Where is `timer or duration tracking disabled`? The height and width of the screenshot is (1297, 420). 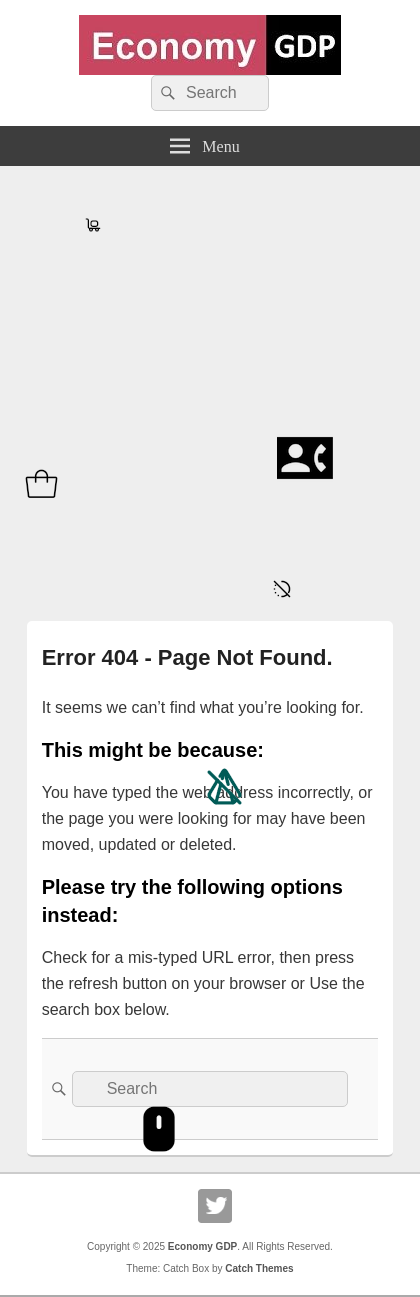 timer or duration tracking disabled is located at coordinates (282, 589).